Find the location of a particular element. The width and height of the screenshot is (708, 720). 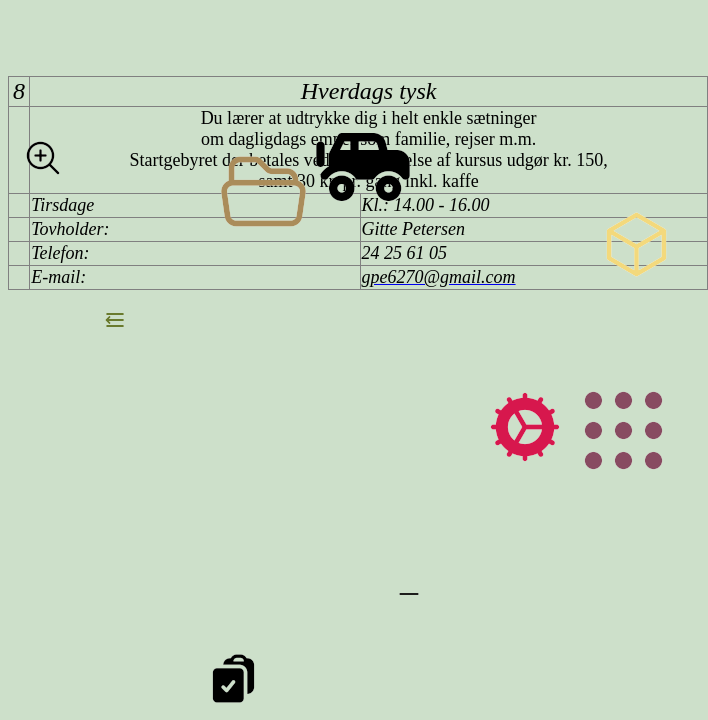

access settings or preferences is located at coordinates (525, 427).